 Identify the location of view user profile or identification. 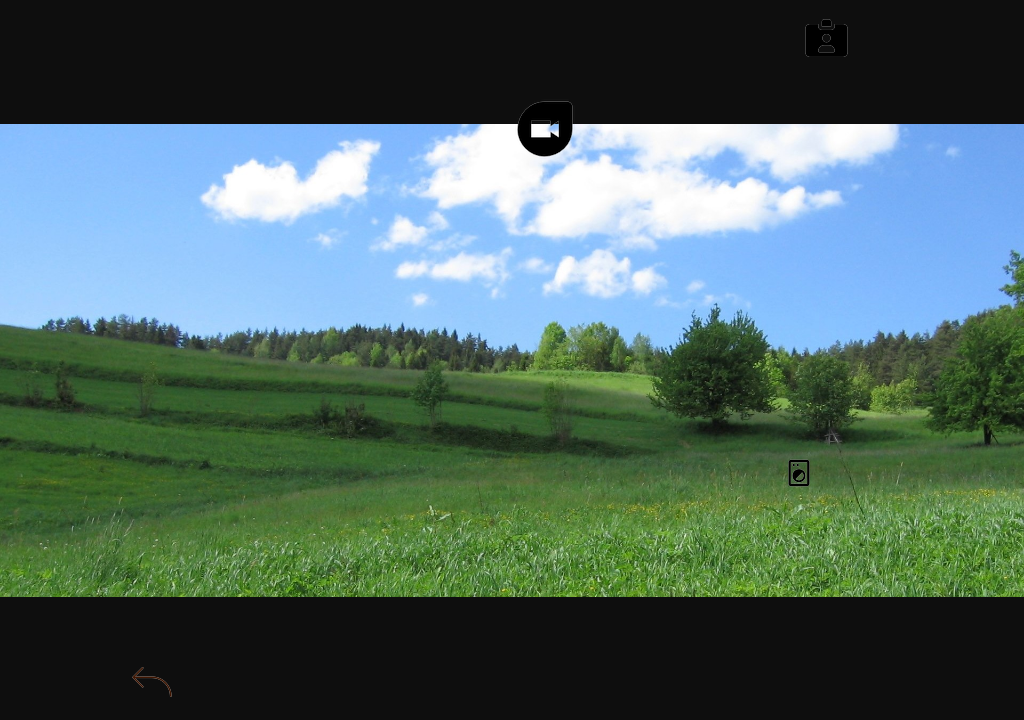
(826, 40).